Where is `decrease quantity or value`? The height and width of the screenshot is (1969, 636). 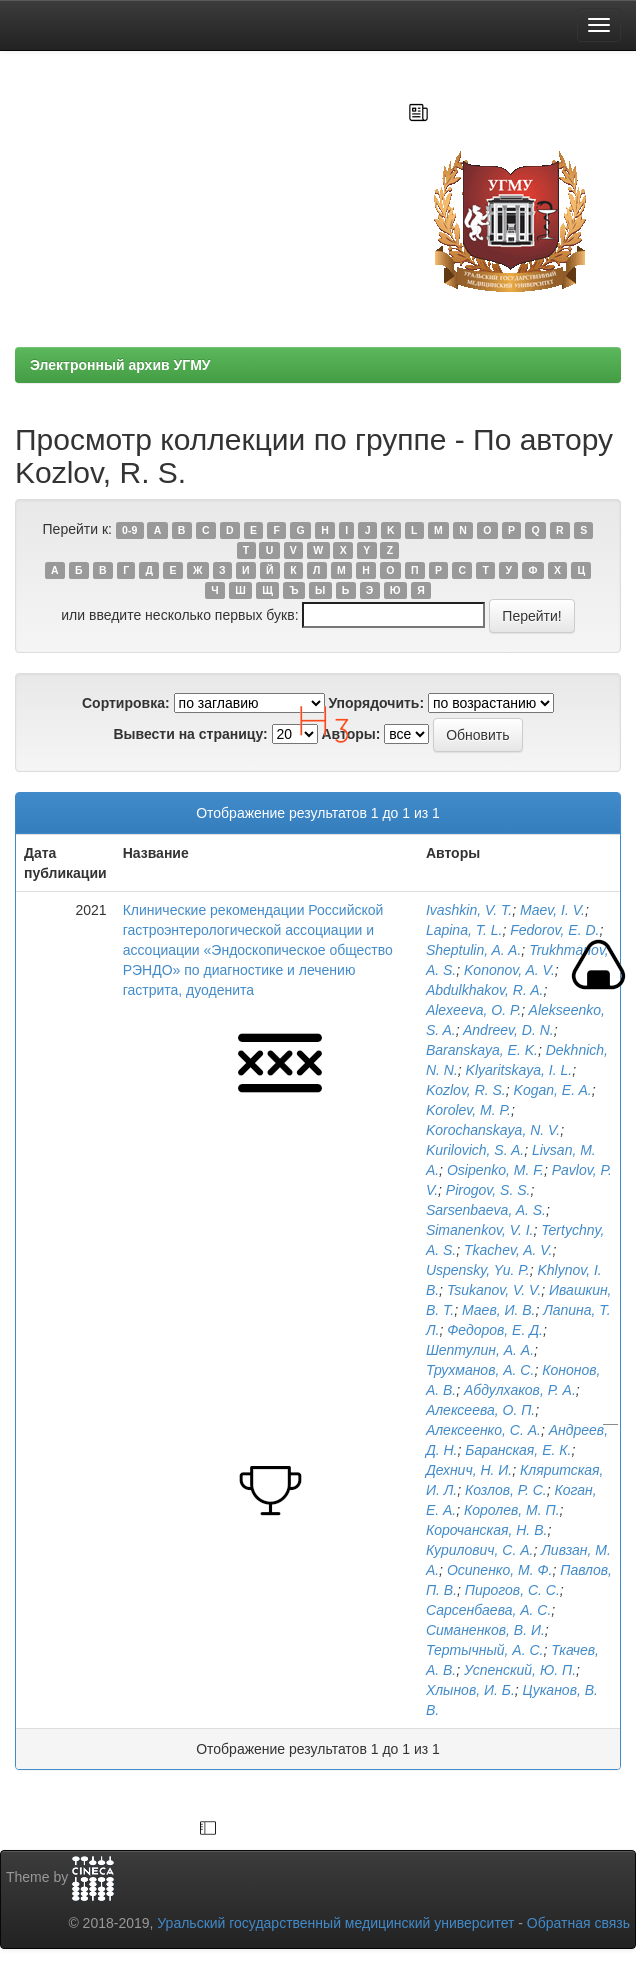
decrease quantity or value is located at coordinates (610, 1424).